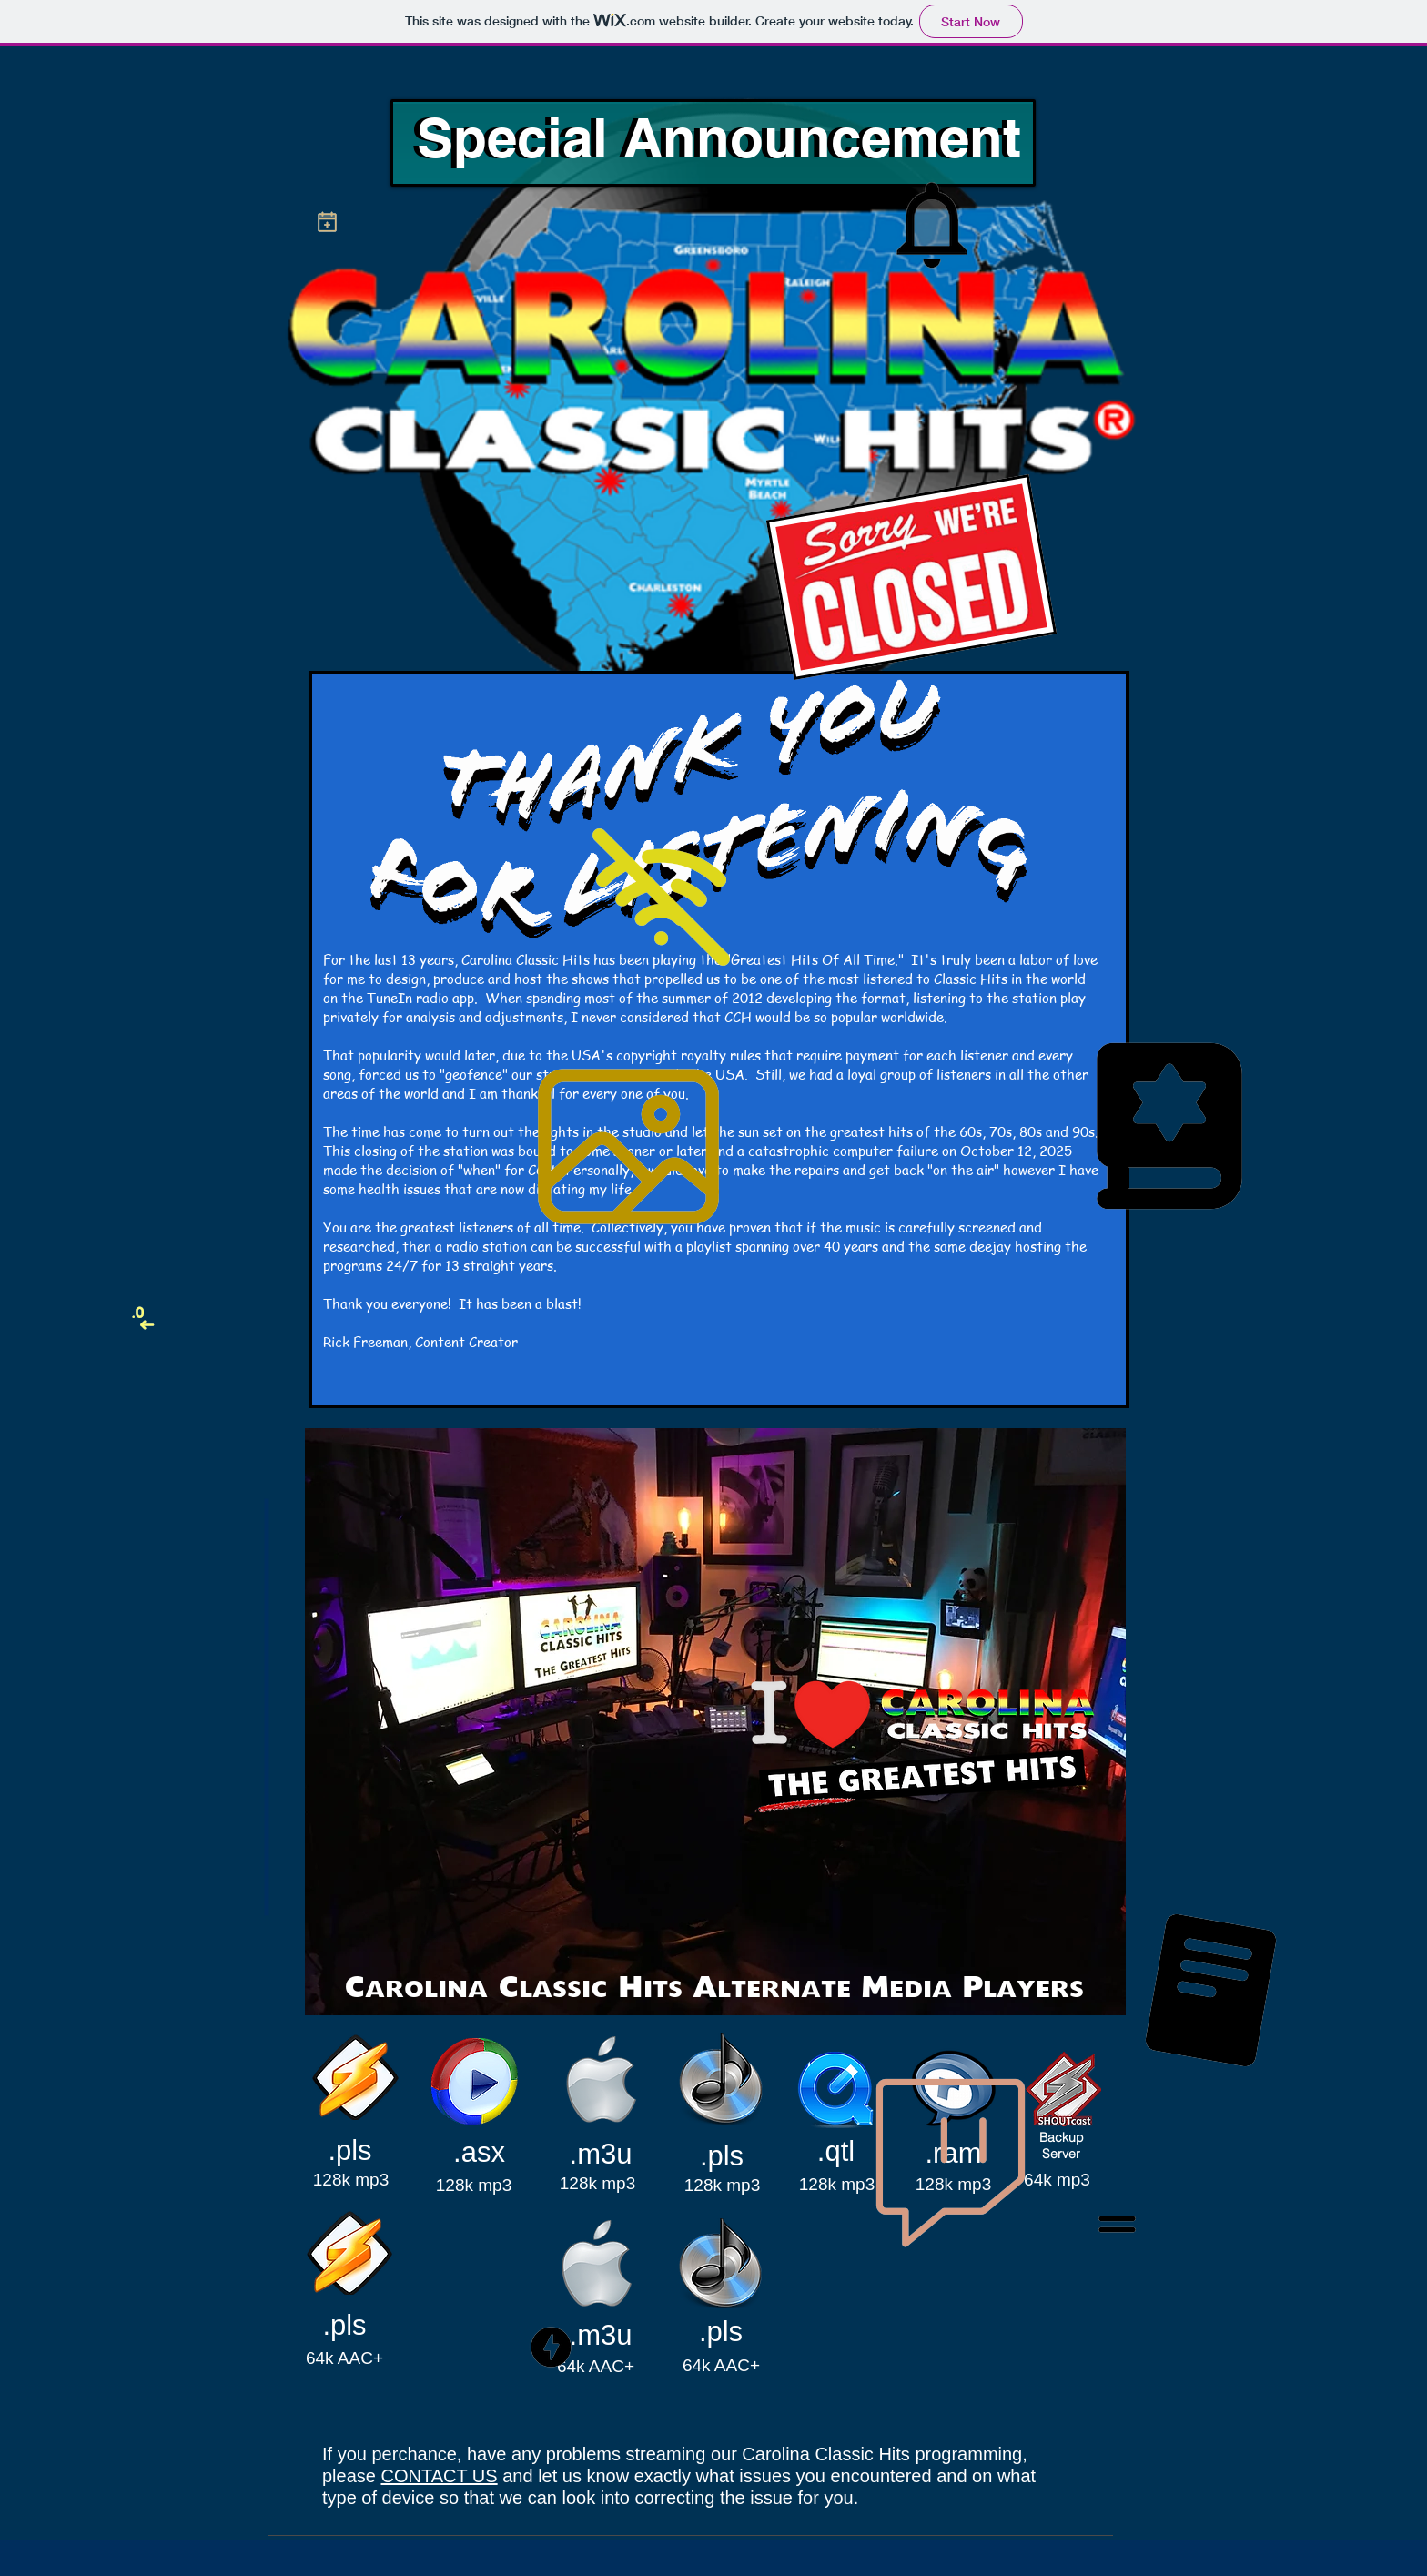 The image size is (1427, 2576). Describe the element at coordinates (1210, 1990) in the screenshot. I see `view or access your resume/CV` at that location.